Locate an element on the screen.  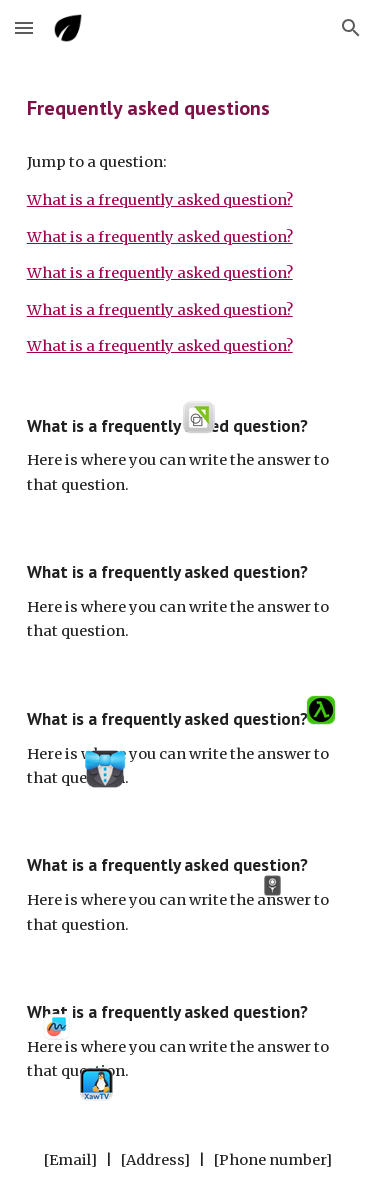
open butler app is located at coordinates (105, 769).